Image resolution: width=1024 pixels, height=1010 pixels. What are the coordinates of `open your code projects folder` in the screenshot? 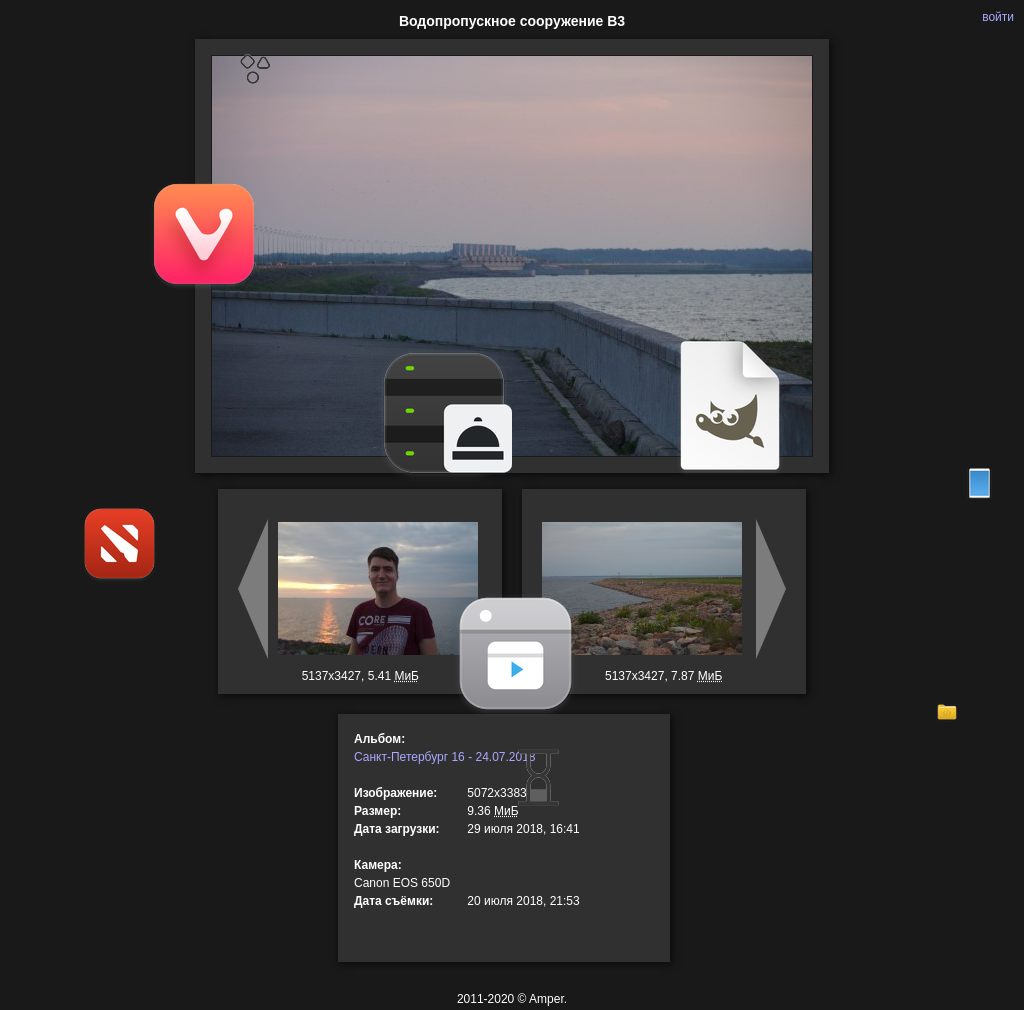 It's located at (947, 712).